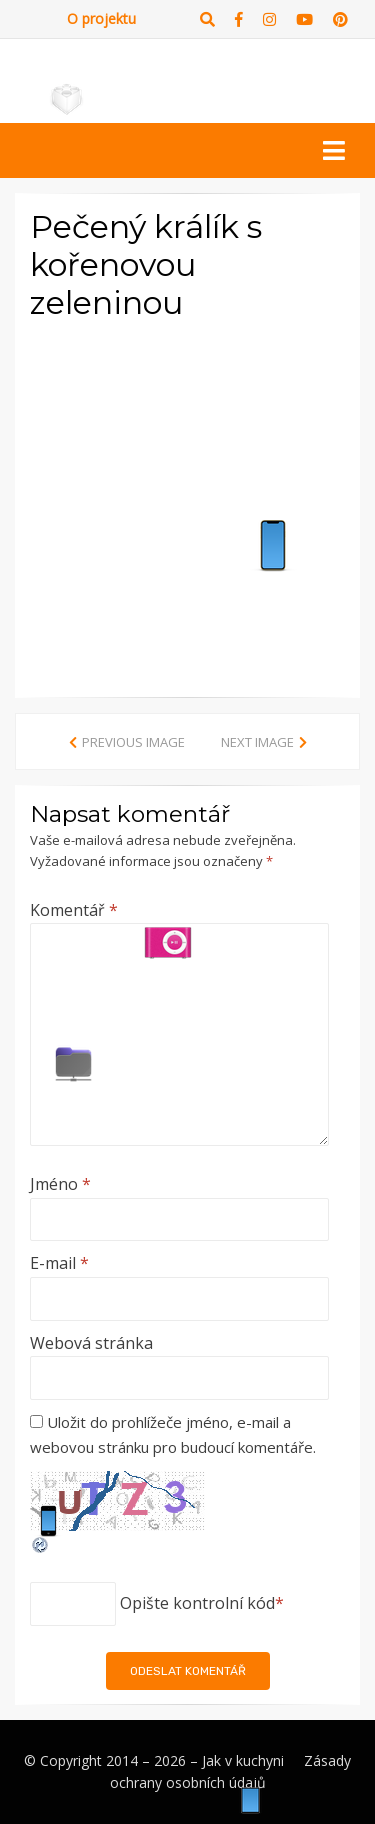  Describe the element at coordinates (168, 934) in the screenshot. I see `iPod shuffle device connected` at that location.